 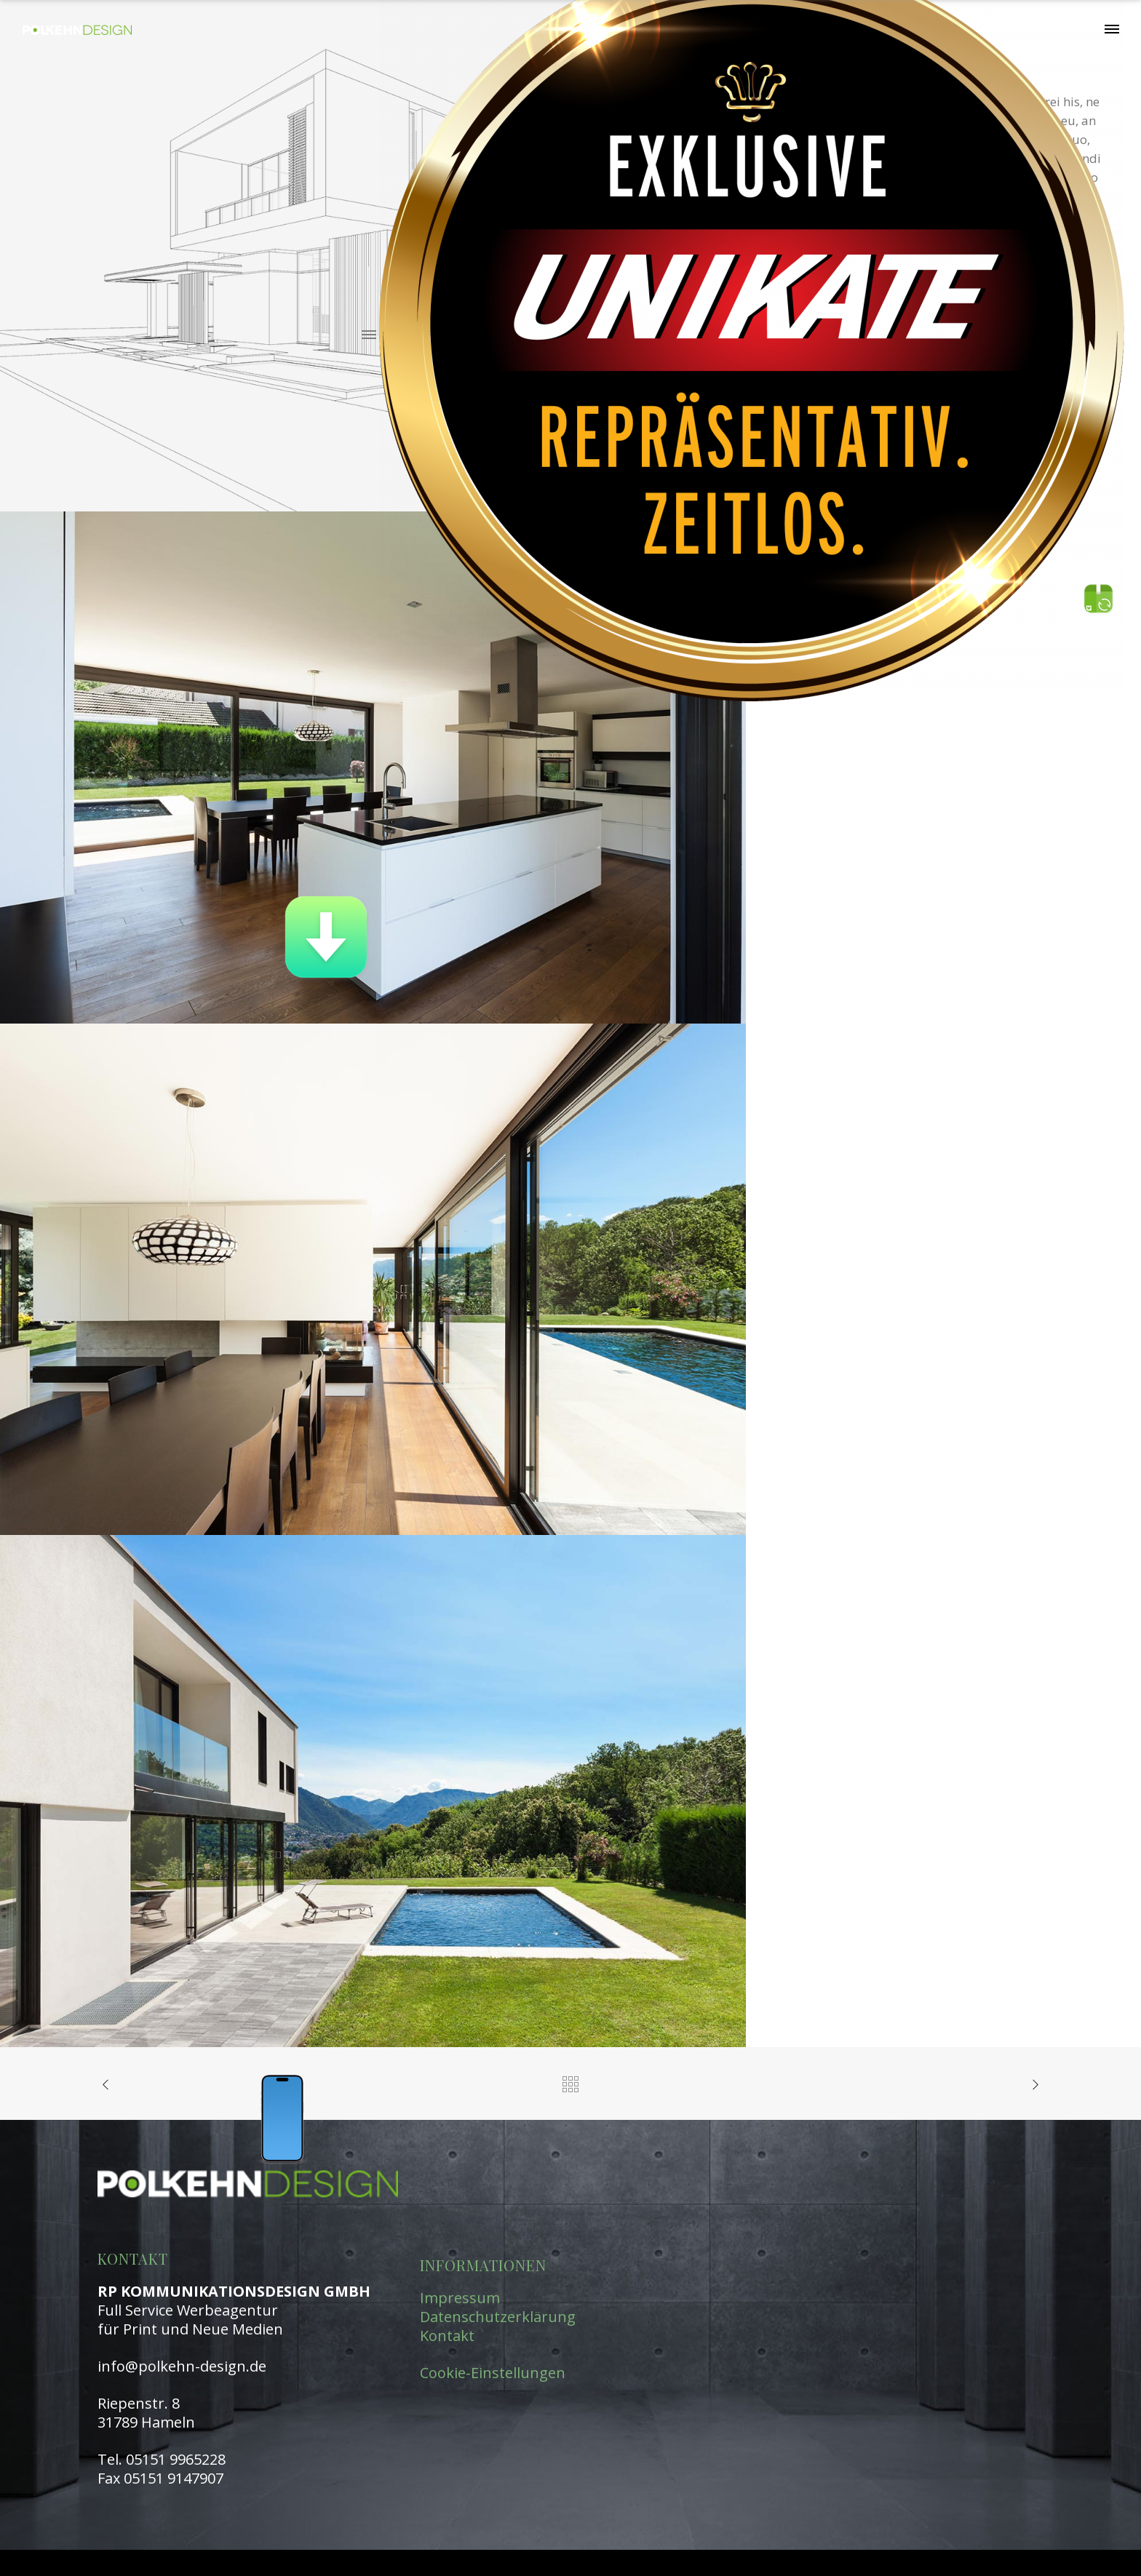 I want to click on update or refresh system packages, so click(x=1098, y=599).